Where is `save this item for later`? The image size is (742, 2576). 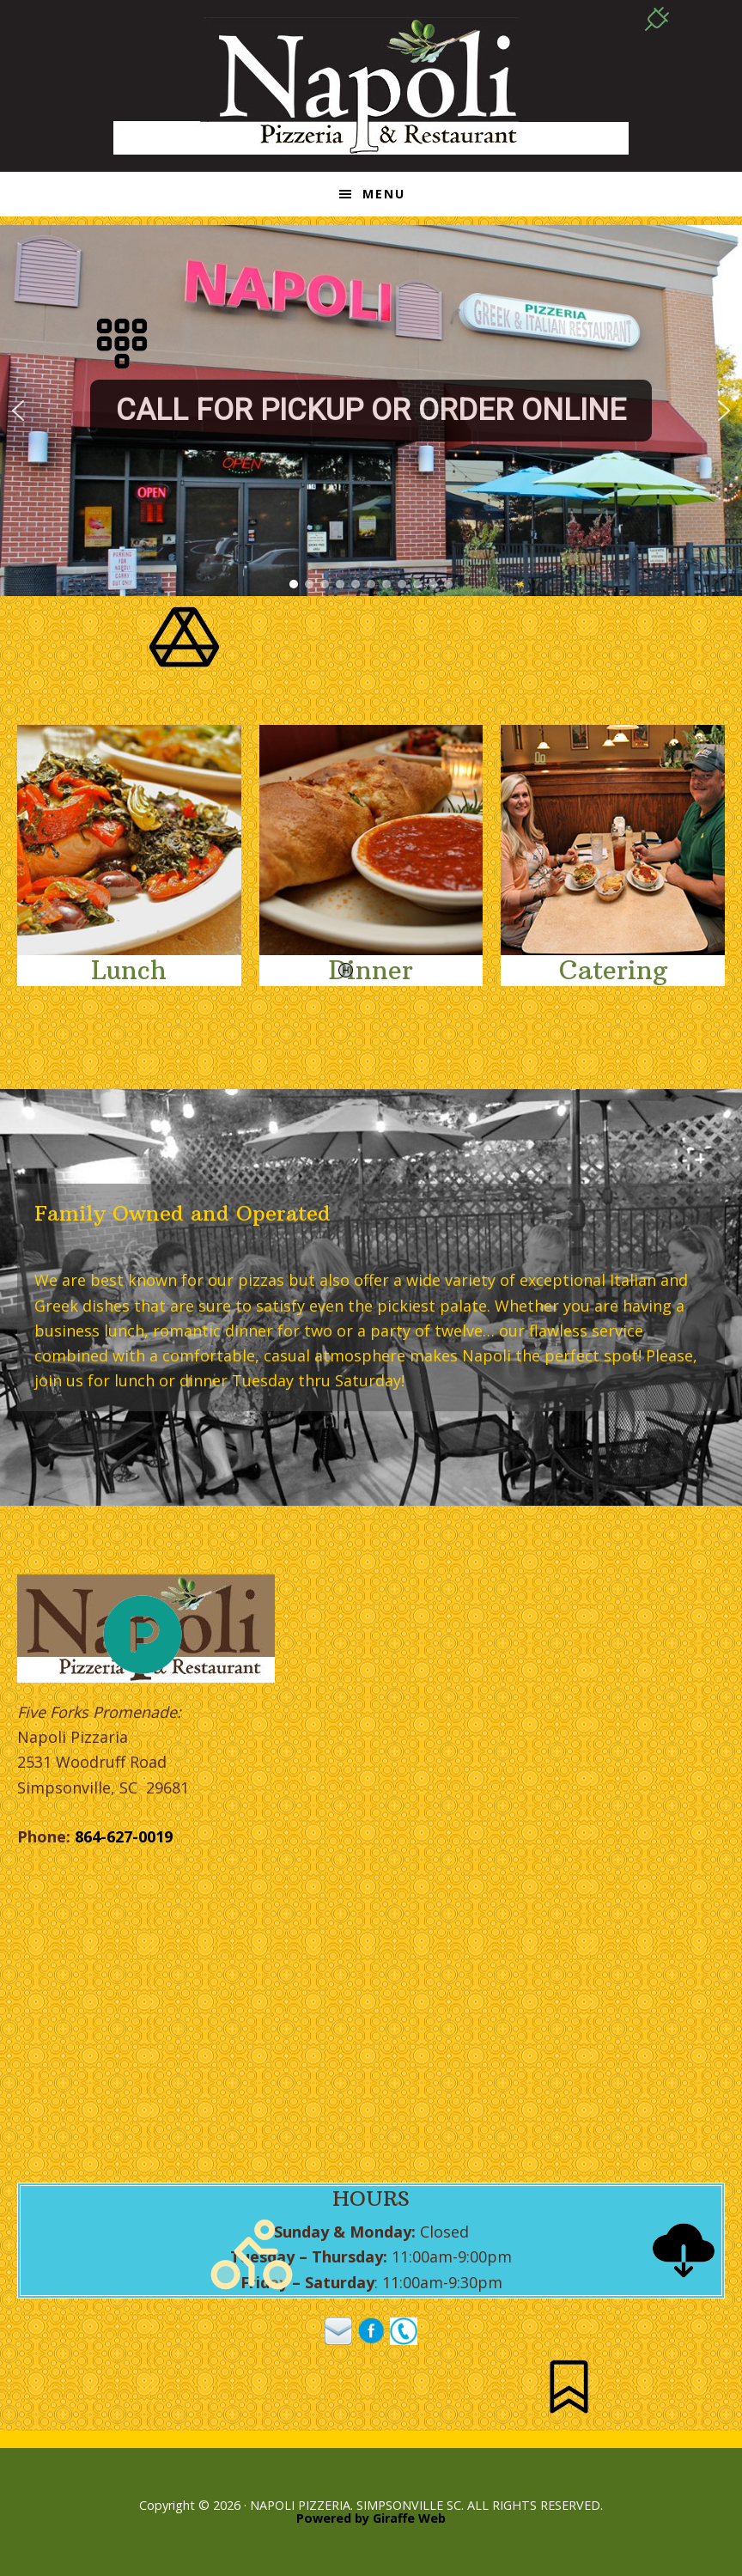
save this item for later is located at coordinates (569, 2385).